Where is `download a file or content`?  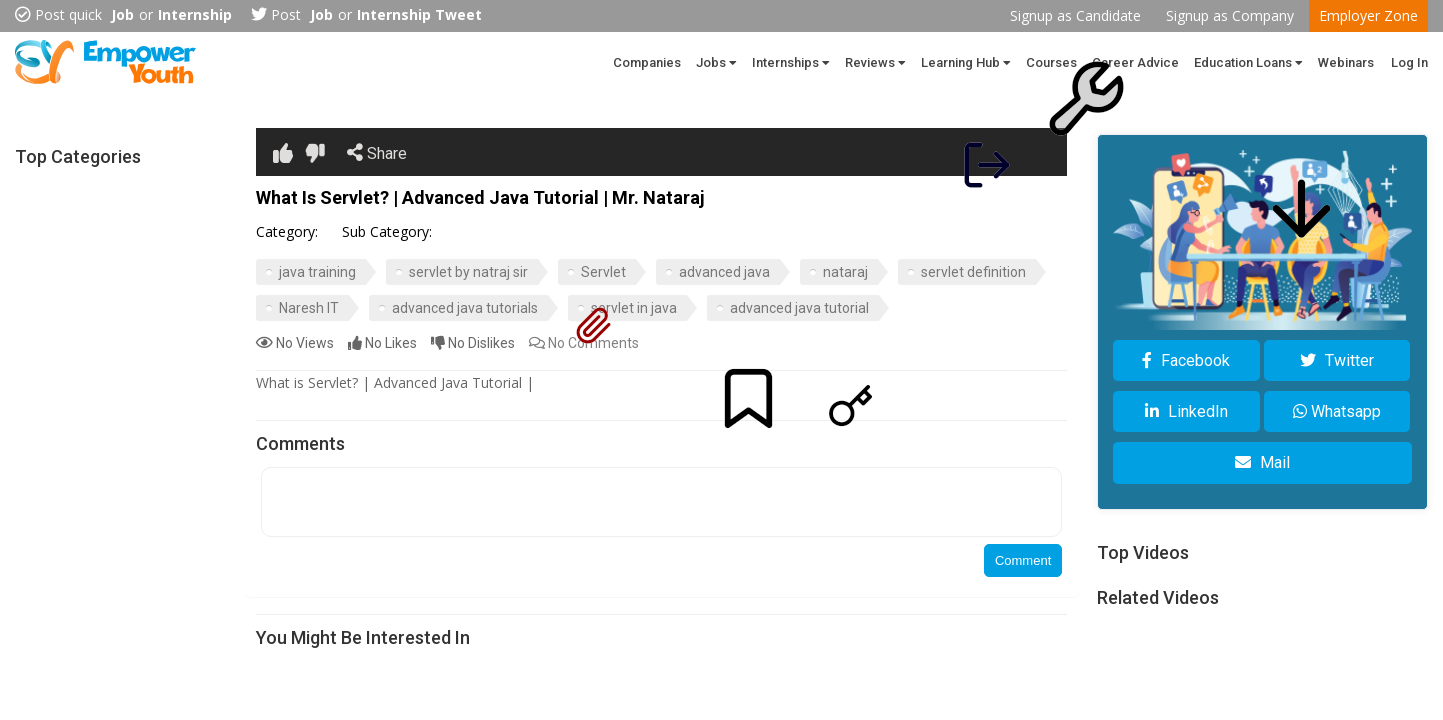 download a file or content is located at coordinates (1301, 208).